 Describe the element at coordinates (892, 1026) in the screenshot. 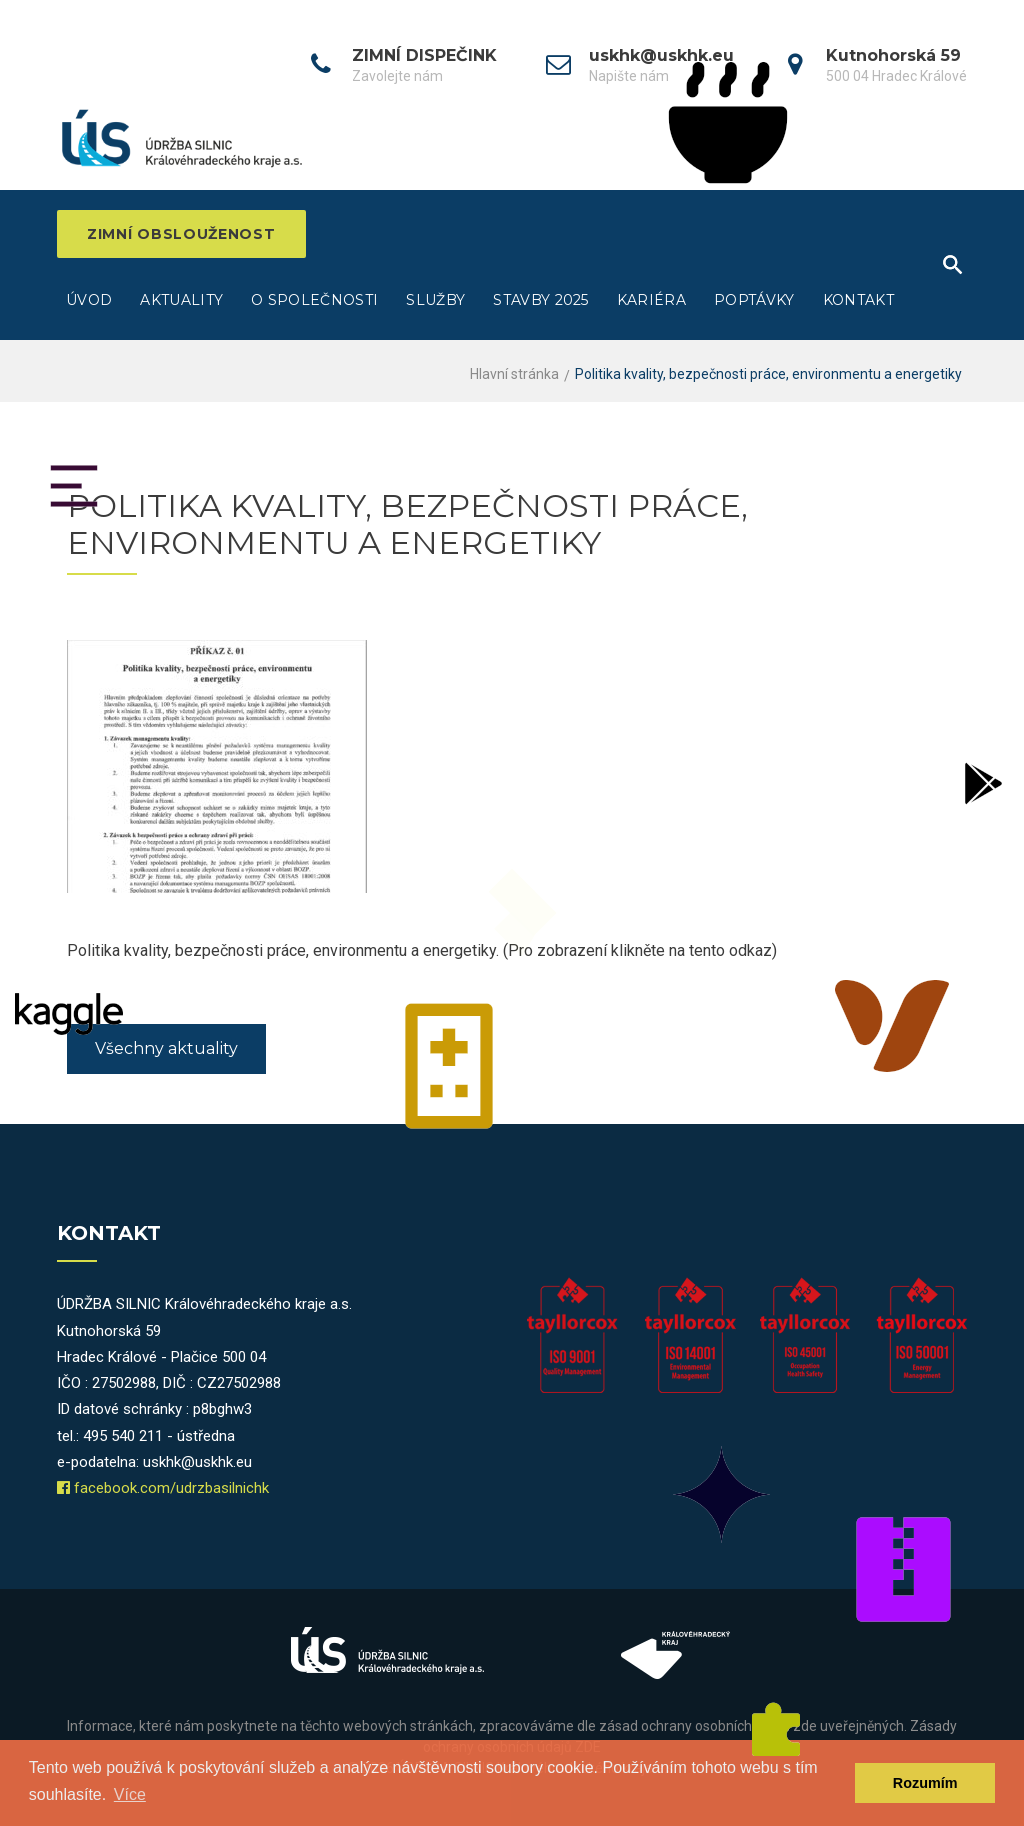

I see `open vectary 3d design application` at that location.